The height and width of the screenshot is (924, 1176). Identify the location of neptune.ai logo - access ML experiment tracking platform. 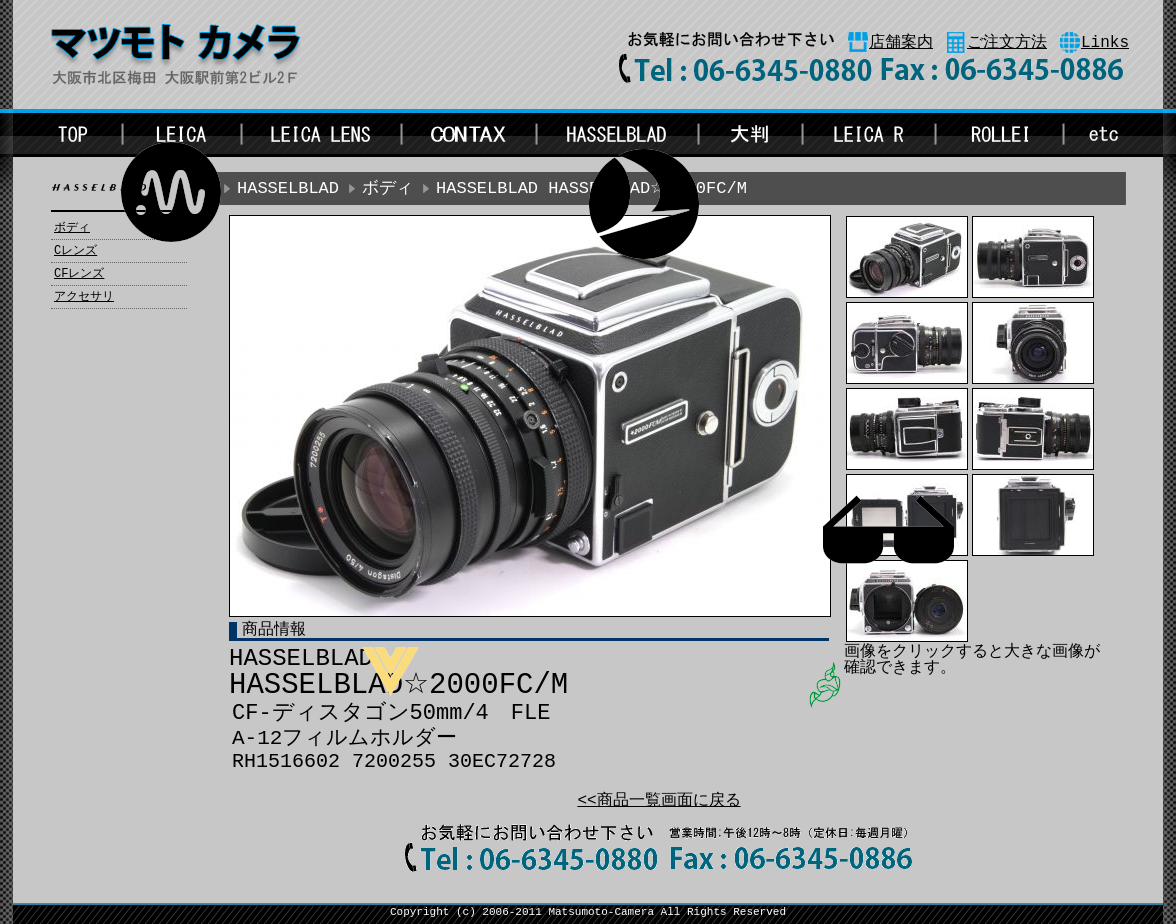
(171, 192).